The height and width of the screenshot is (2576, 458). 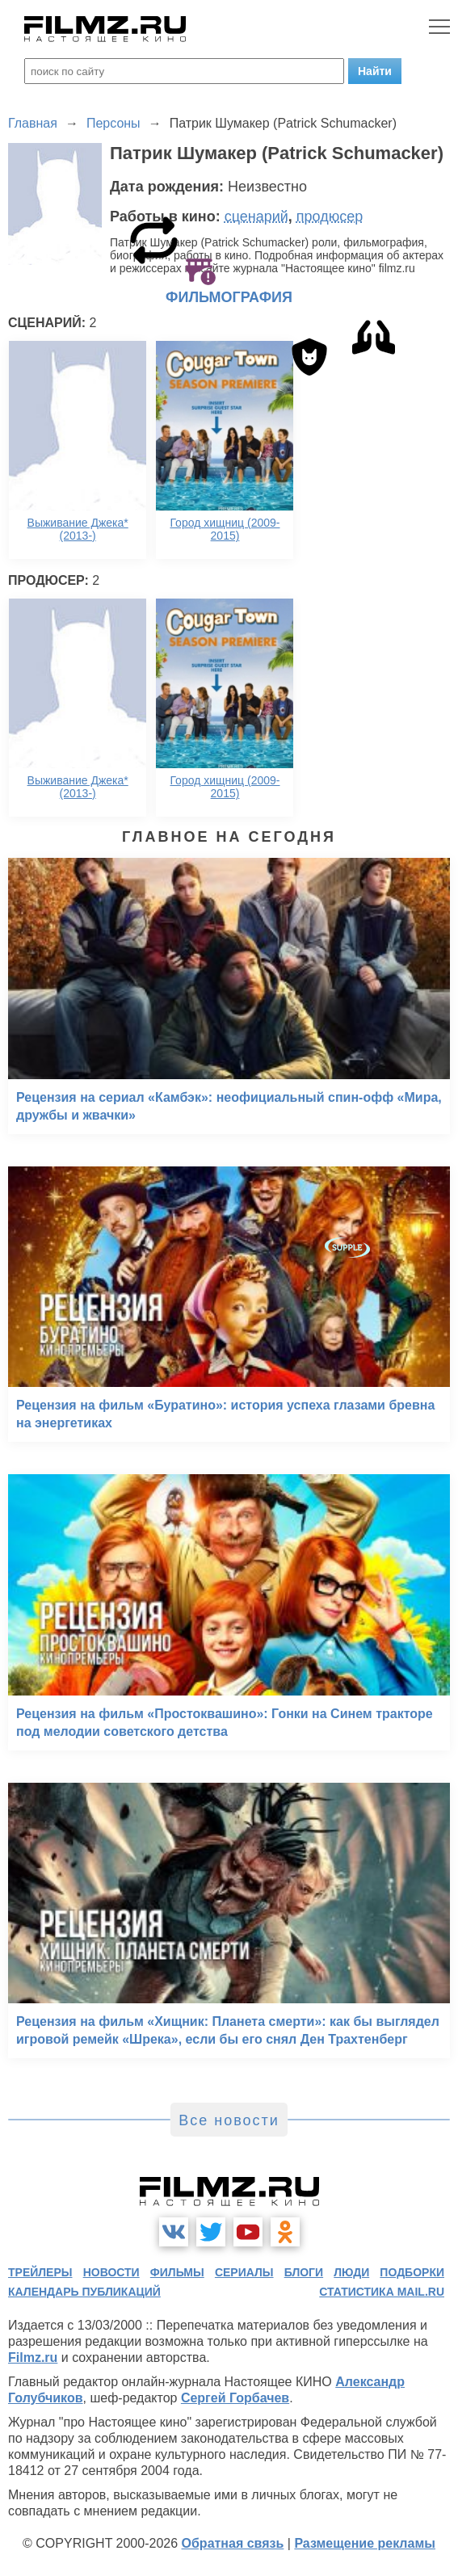 What do you see at coordinates (200, 270) in the screenshot?
I see `bridge alert or infrastructure warning` at bounding box center [200, 270].